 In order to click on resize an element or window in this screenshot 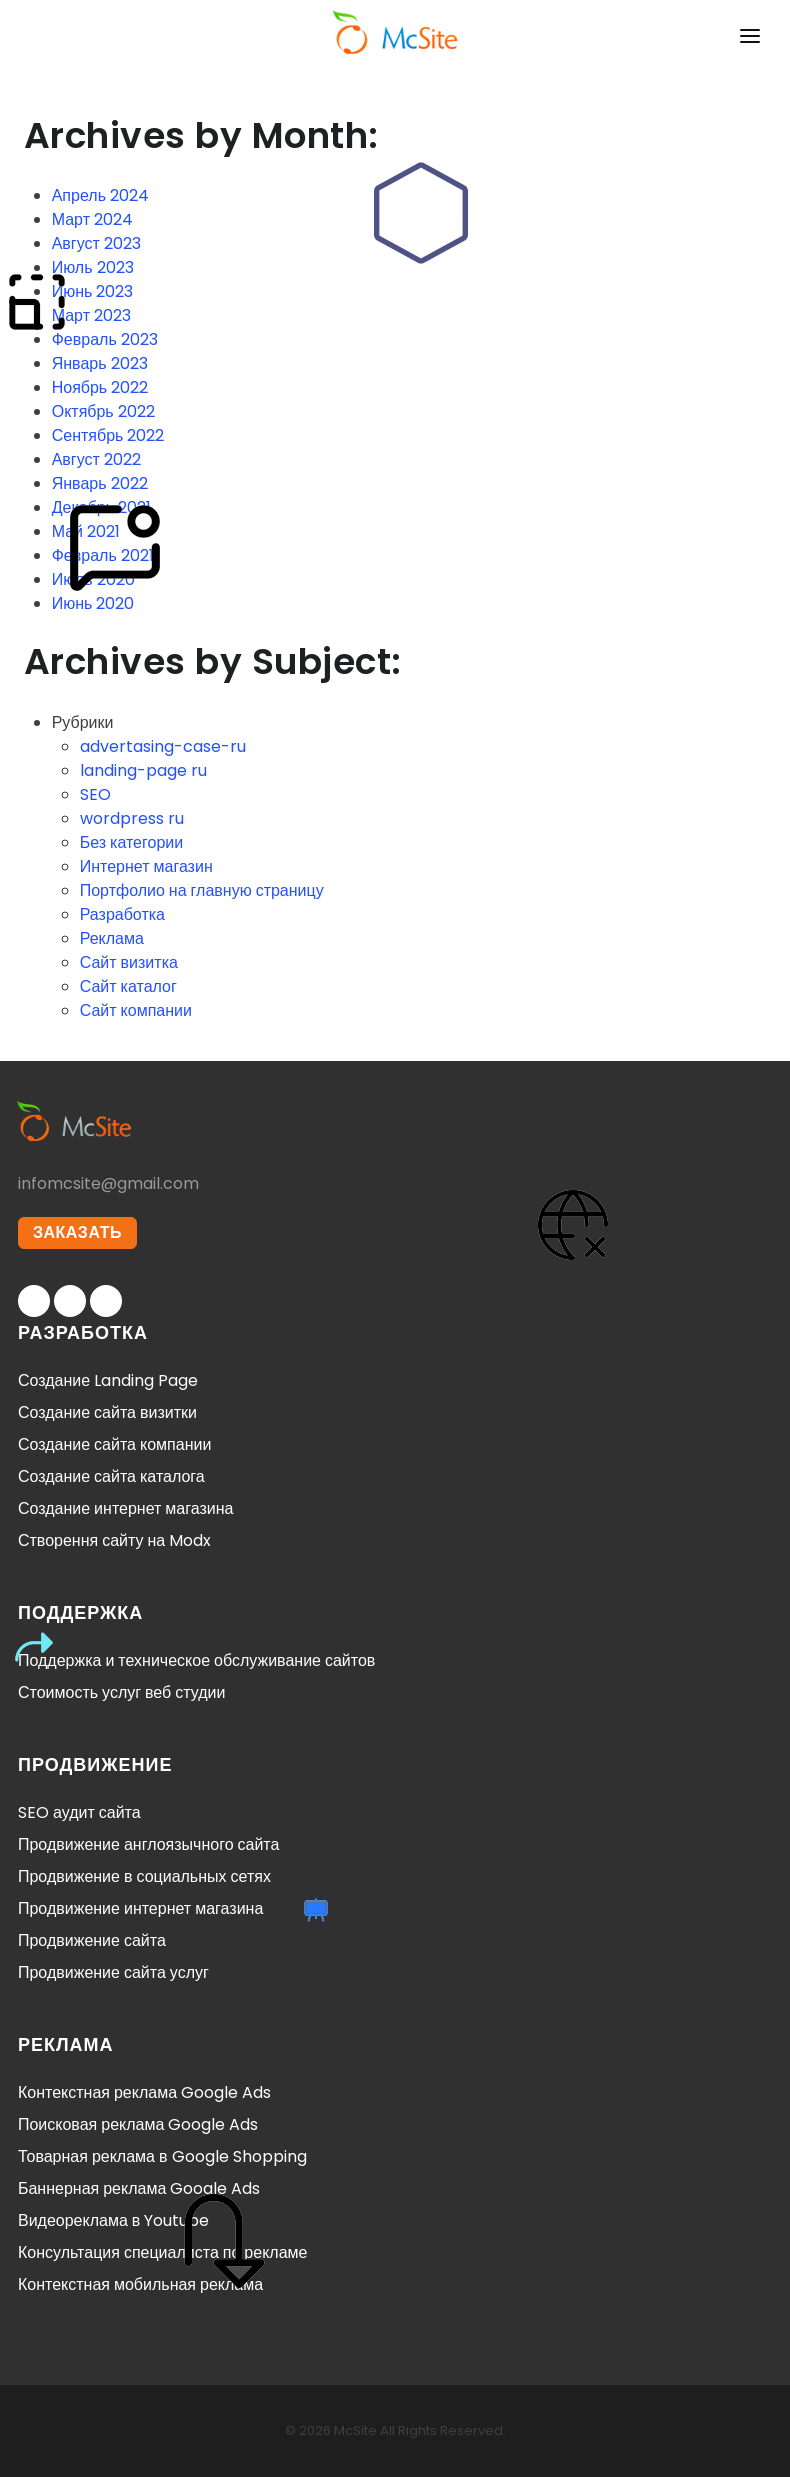, I will do `click(37, 302)`.